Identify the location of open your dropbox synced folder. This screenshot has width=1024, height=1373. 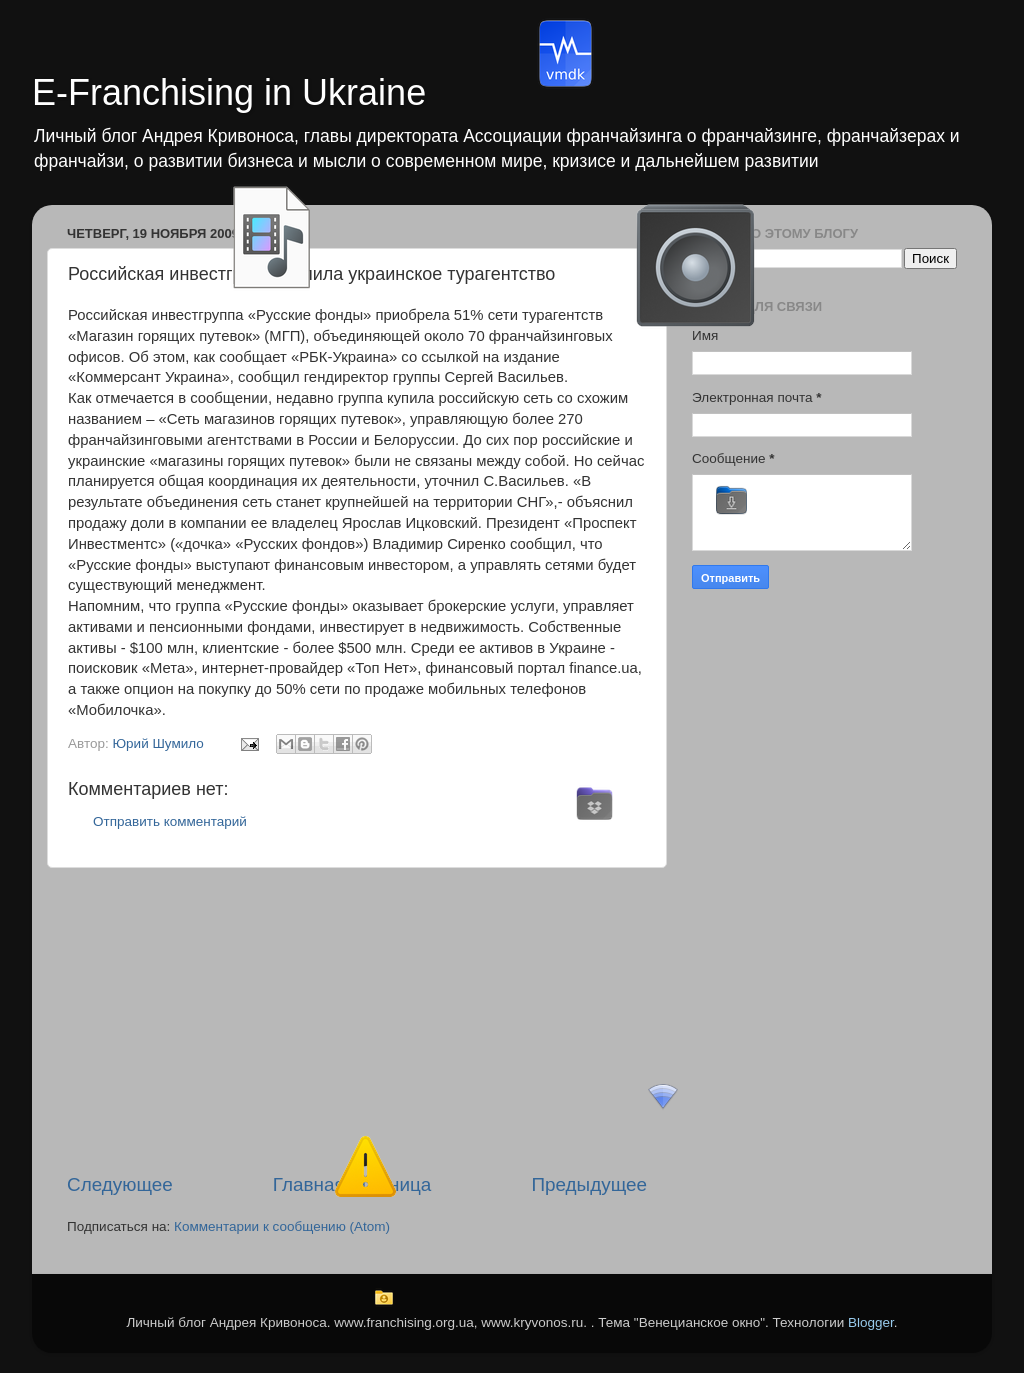
(594, 803).